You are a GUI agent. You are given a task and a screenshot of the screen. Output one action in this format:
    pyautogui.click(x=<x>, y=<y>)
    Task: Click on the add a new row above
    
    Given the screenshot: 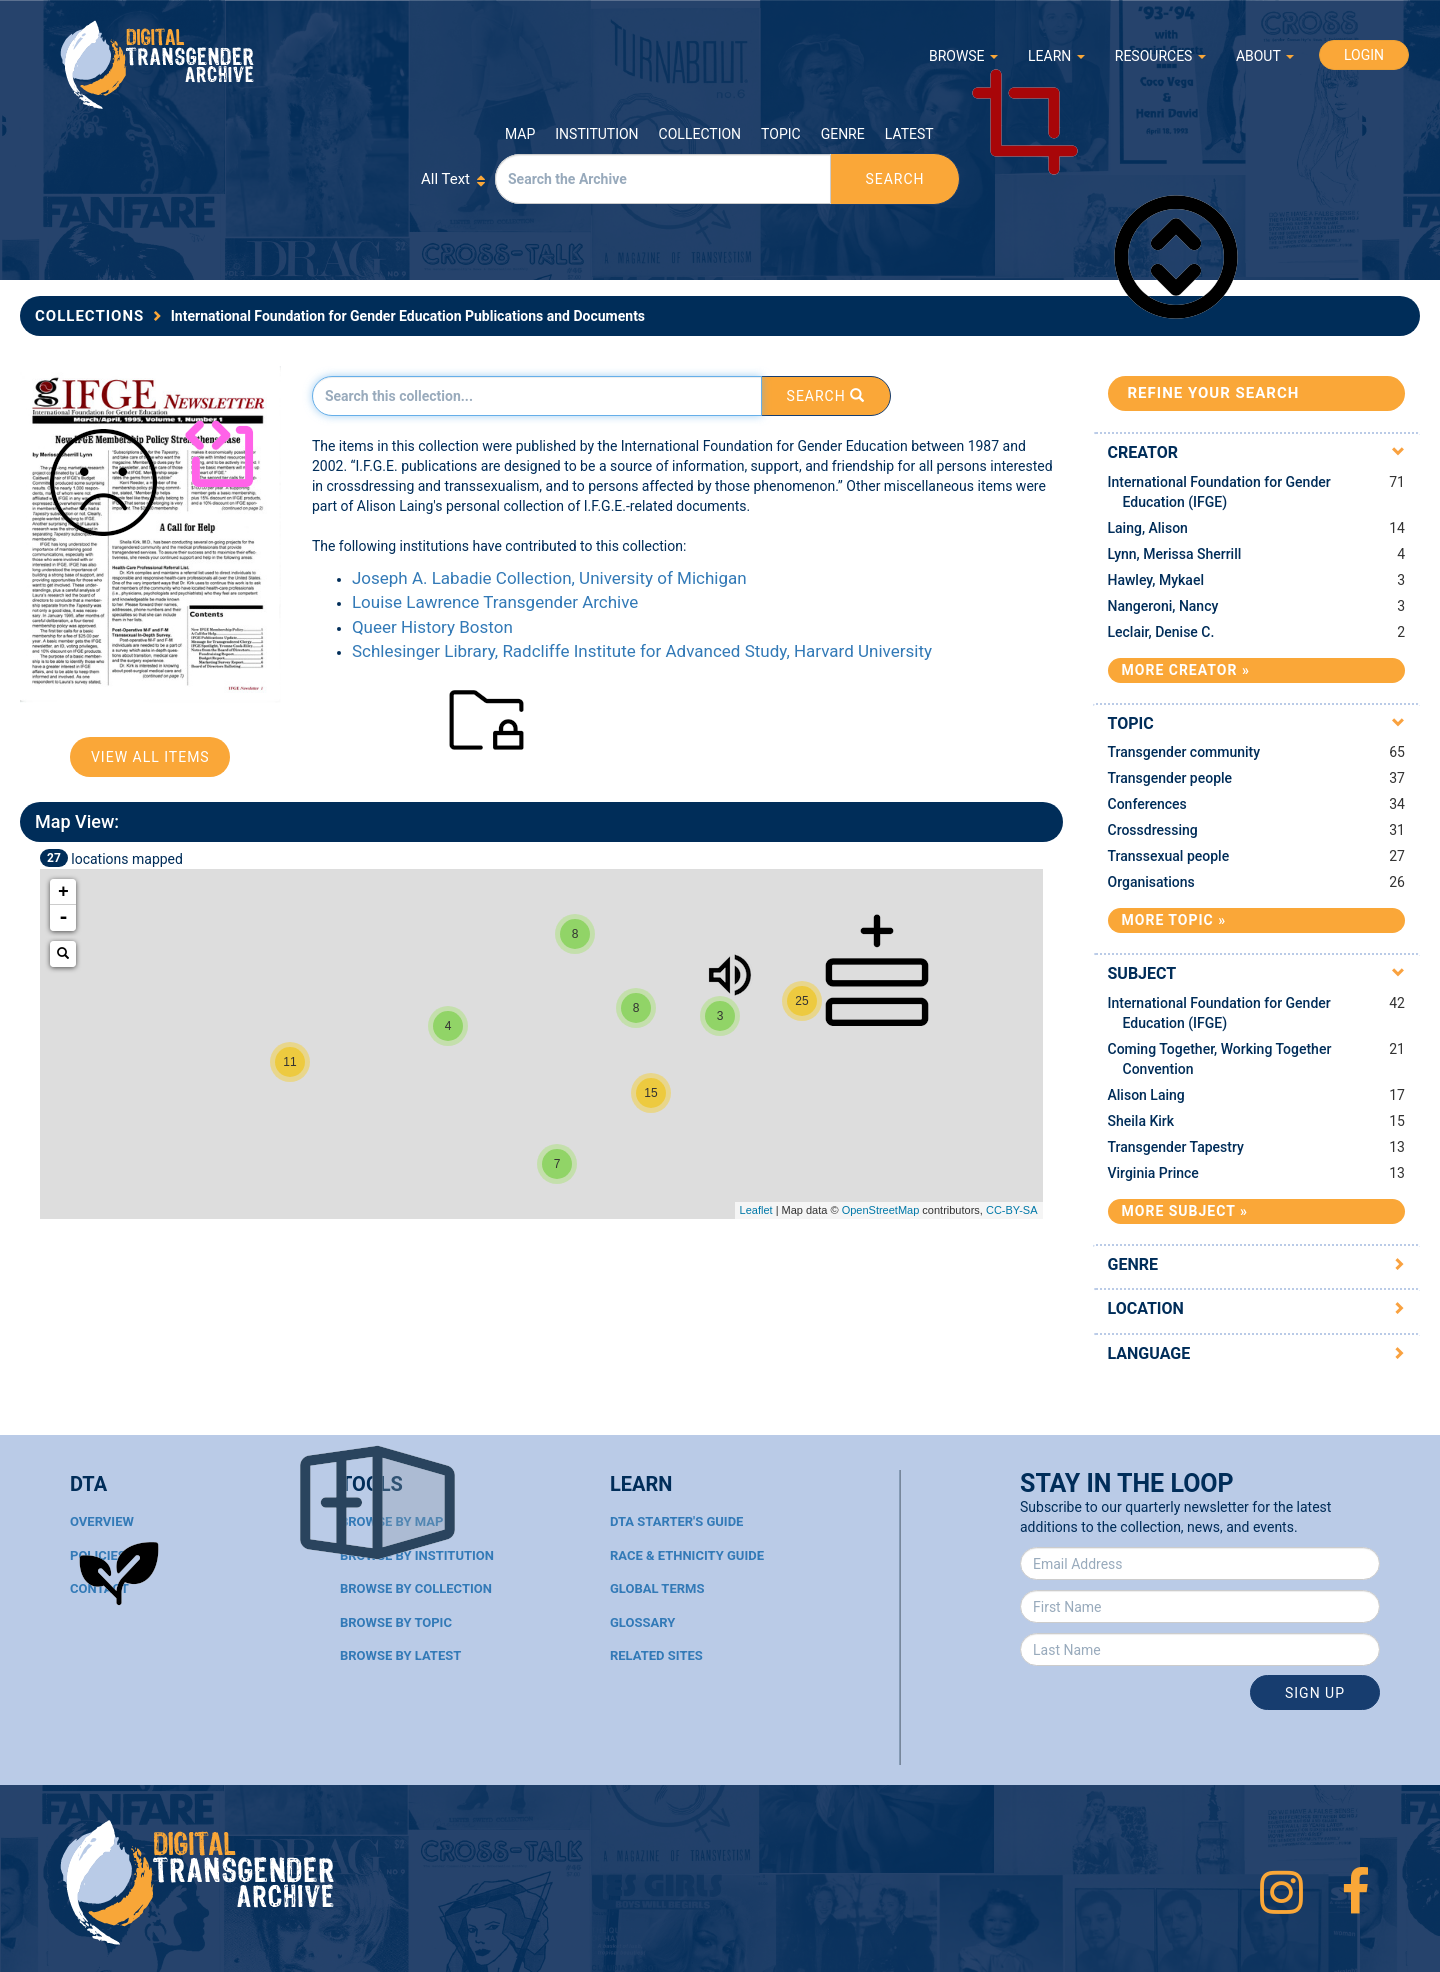 What is the action you would take?
    pyautogui.click(x=877, y=979)
    